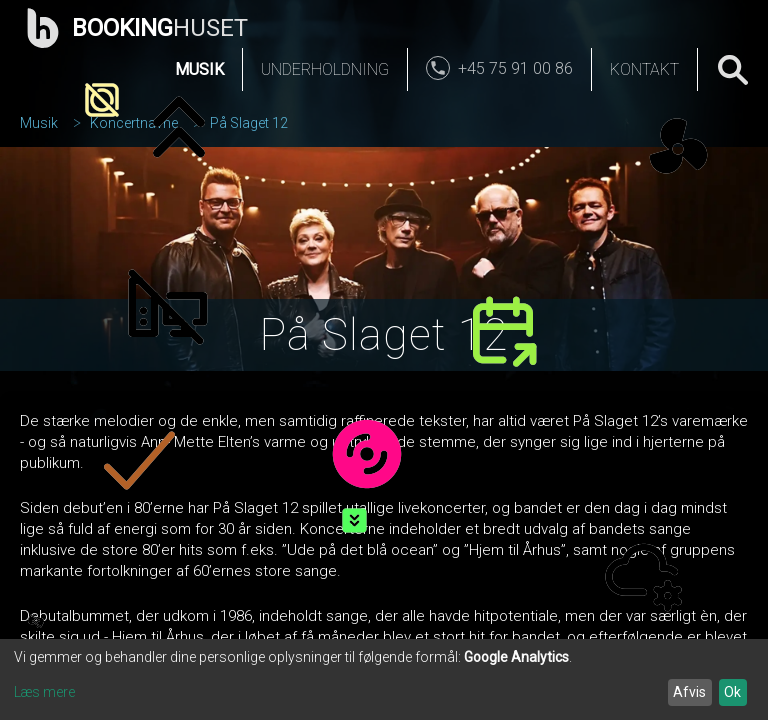 The height and width of the screenshot is (720, 768). I want to click on indicates desktop computer is offline or disconnected, so click(166, 307).